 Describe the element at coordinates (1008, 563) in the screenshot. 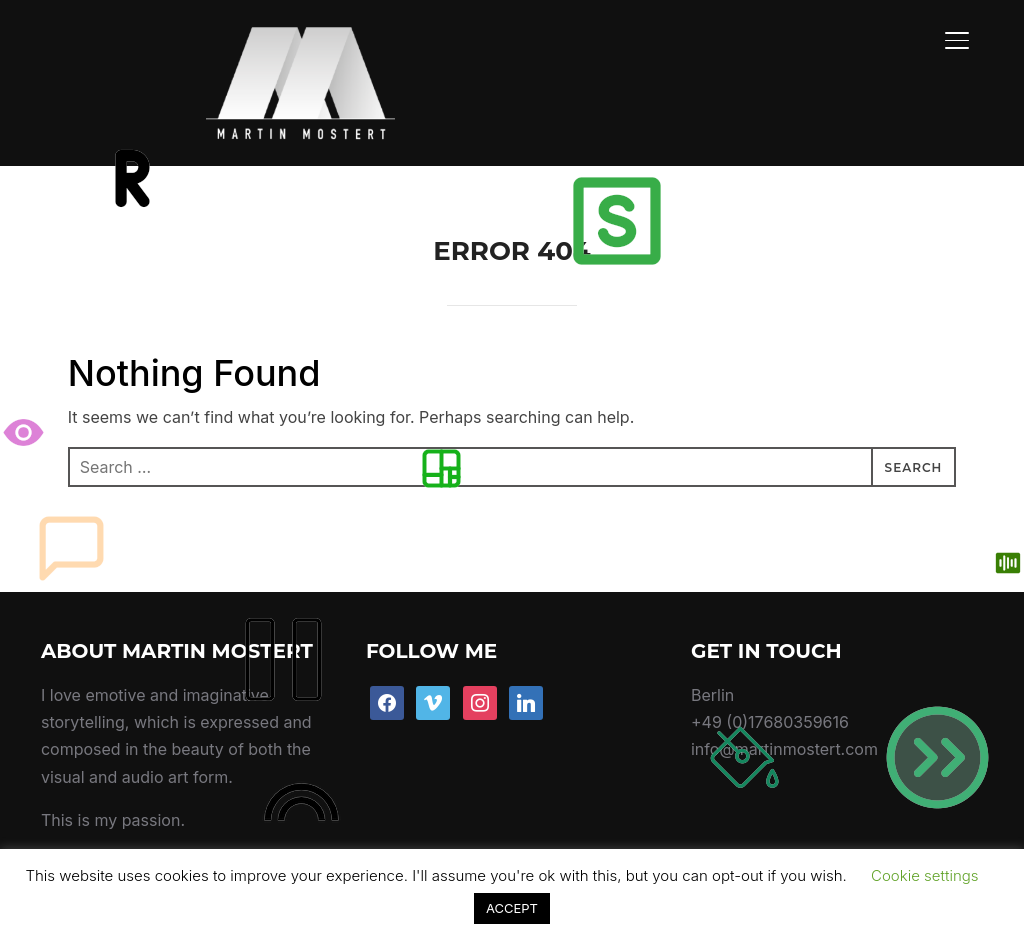

I see `access audio or sound settings` at that location.